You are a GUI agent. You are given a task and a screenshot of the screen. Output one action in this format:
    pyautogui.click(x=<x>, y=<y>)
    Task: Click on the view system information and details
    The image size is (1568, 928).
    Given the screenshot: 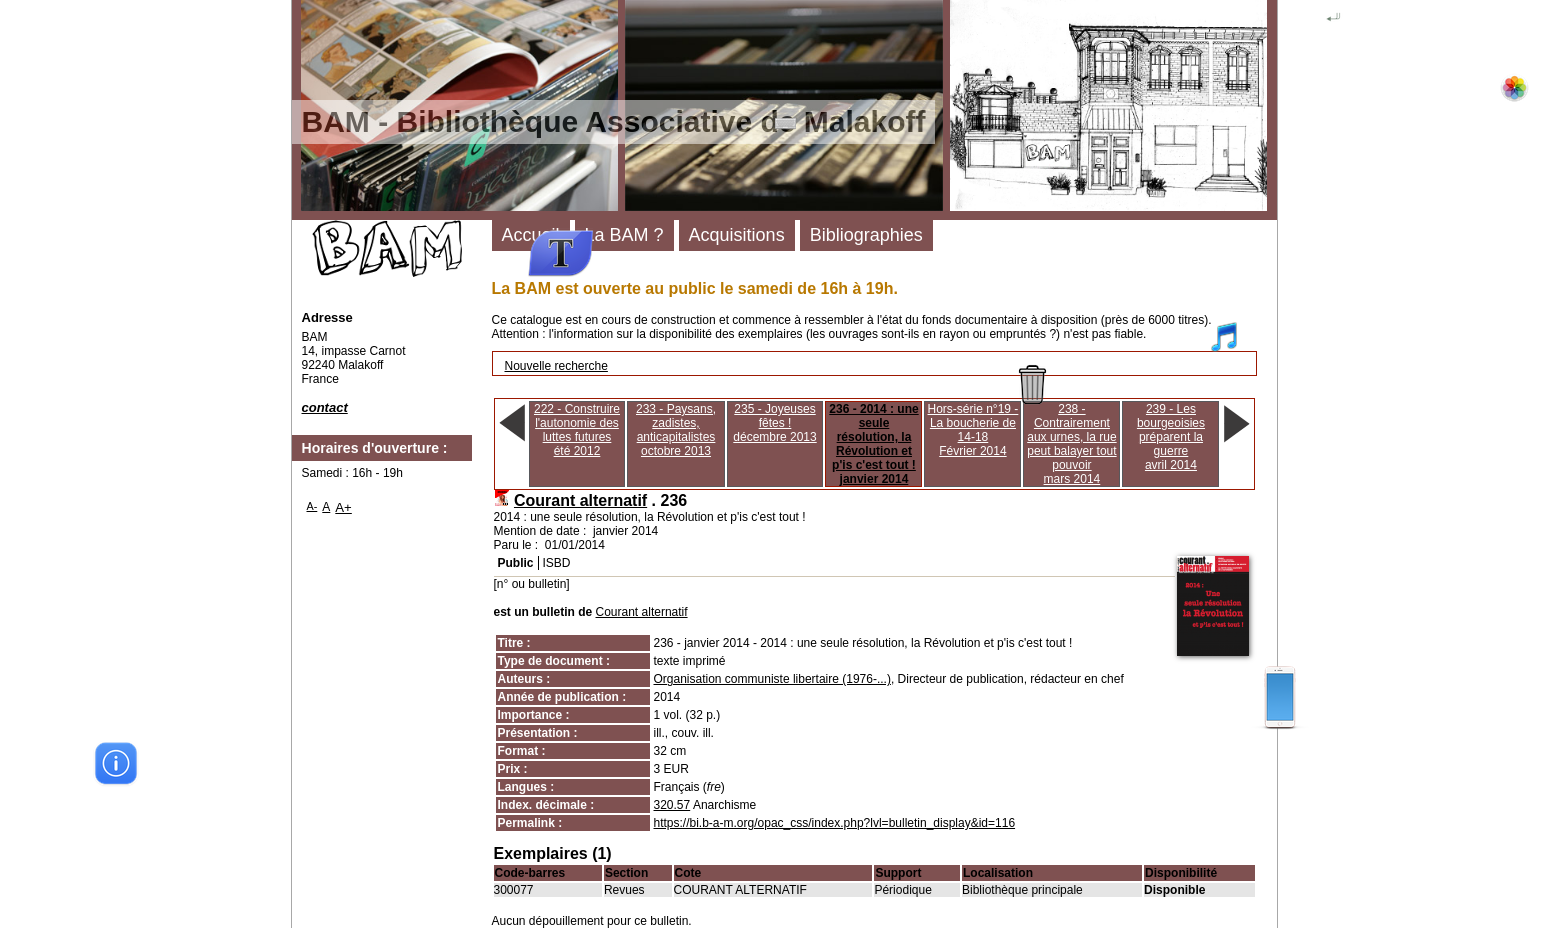 What is the action you would take?
    pyautogui.click(x=116, y=764)
    